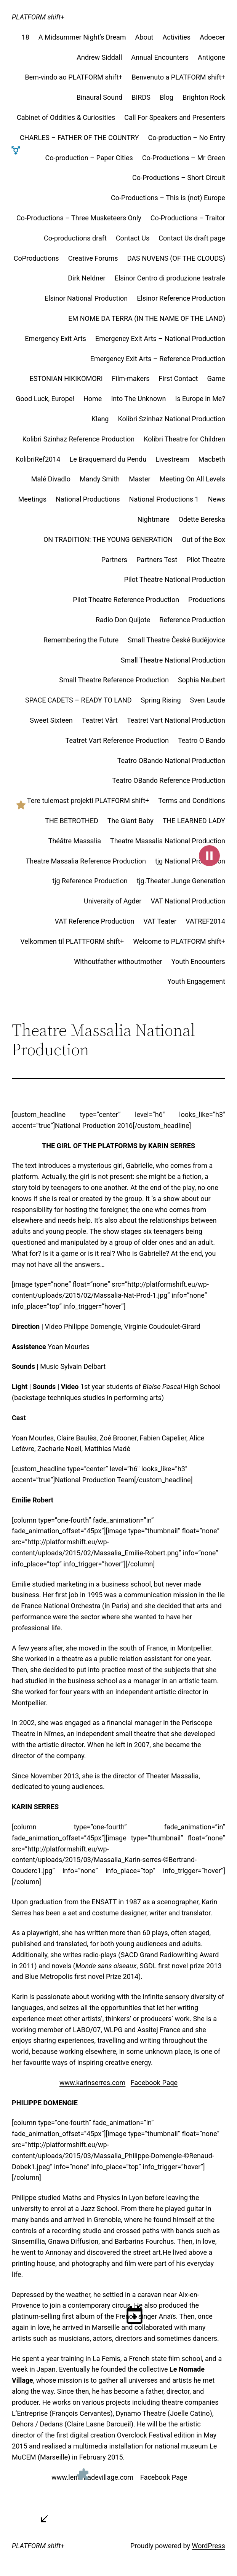 This screenshot has width=237, height=2576. I want to click on manage plugins or extensions, so click(82, 2474).